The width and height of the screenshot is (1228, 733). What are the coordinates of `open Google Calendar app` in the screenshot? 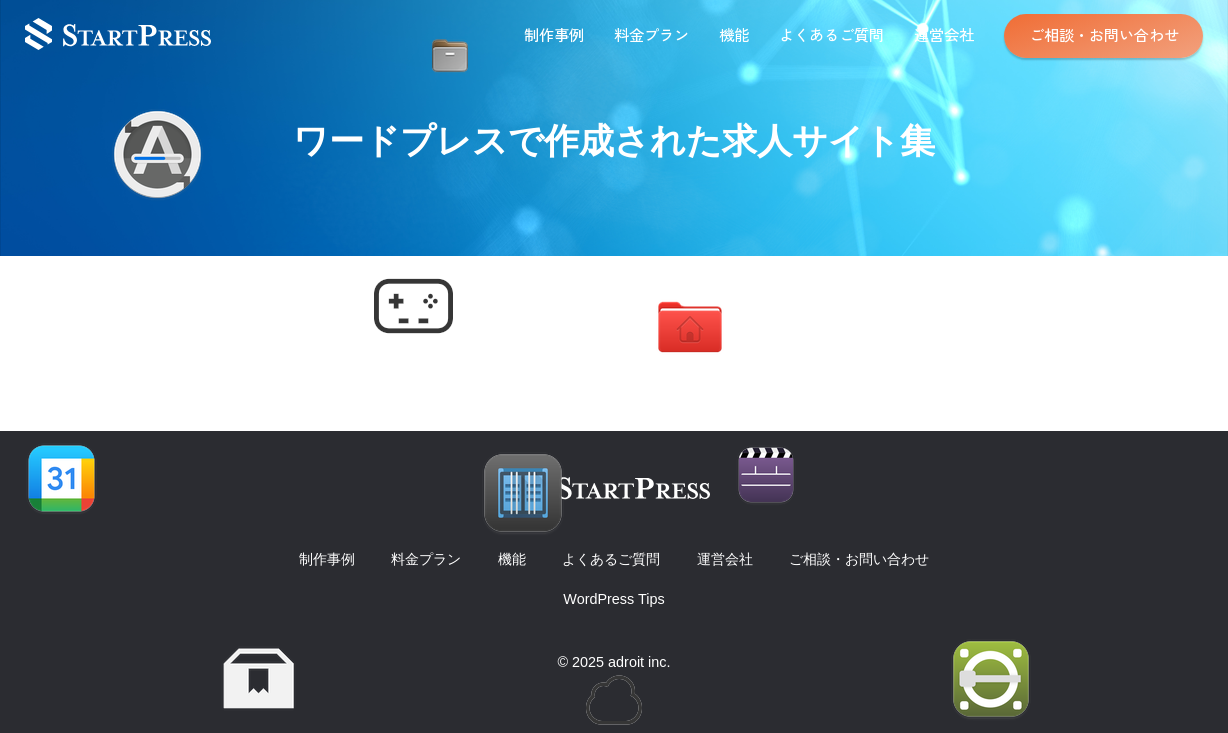 It's located at (61, 478).